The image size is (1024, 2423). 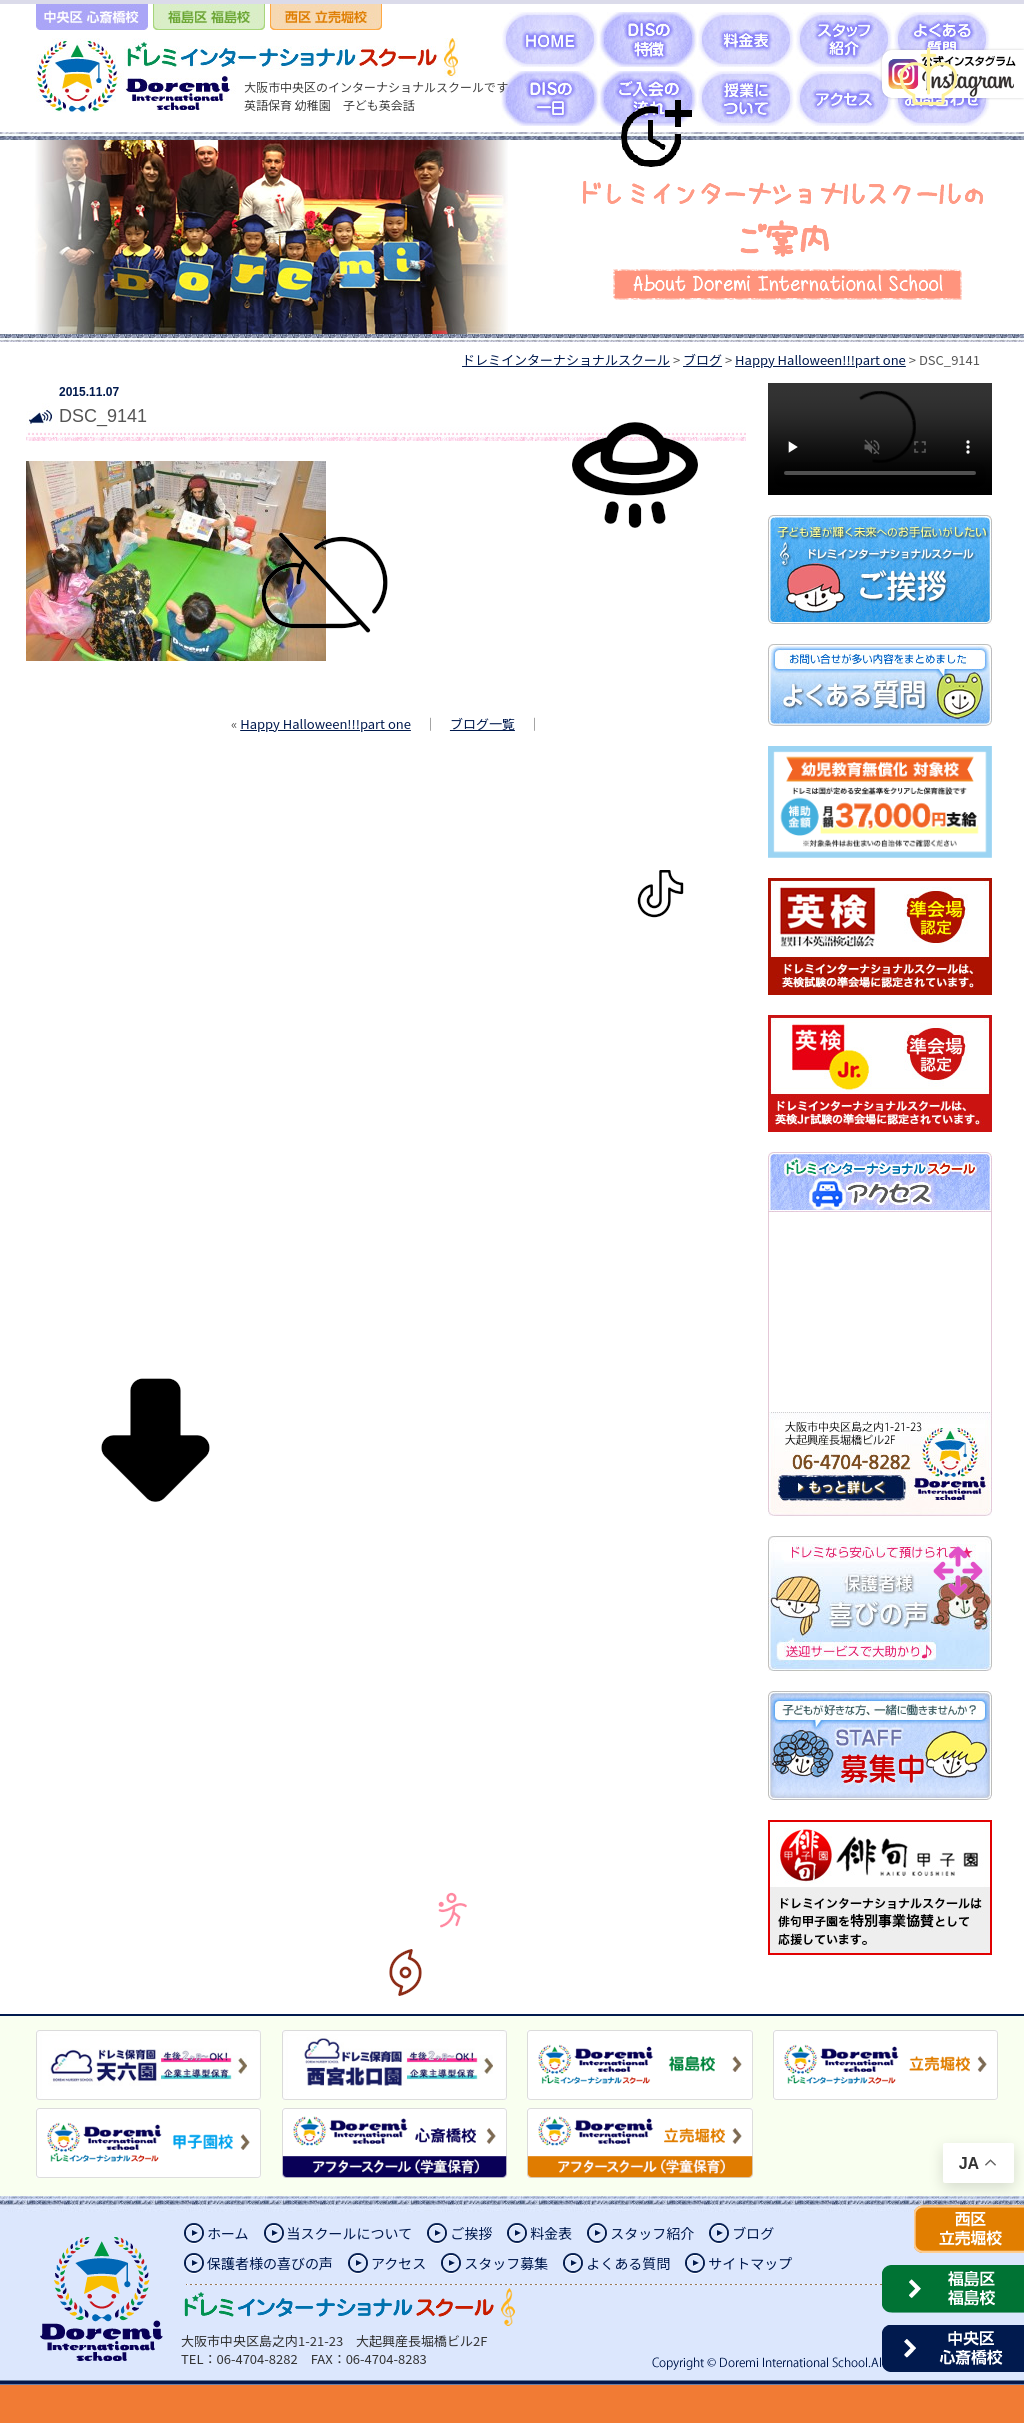 What do you see at coordinates (635, 473) in the screenshot?
I see `access sci-fi or space-themed content` at bounding box center [635, 473].